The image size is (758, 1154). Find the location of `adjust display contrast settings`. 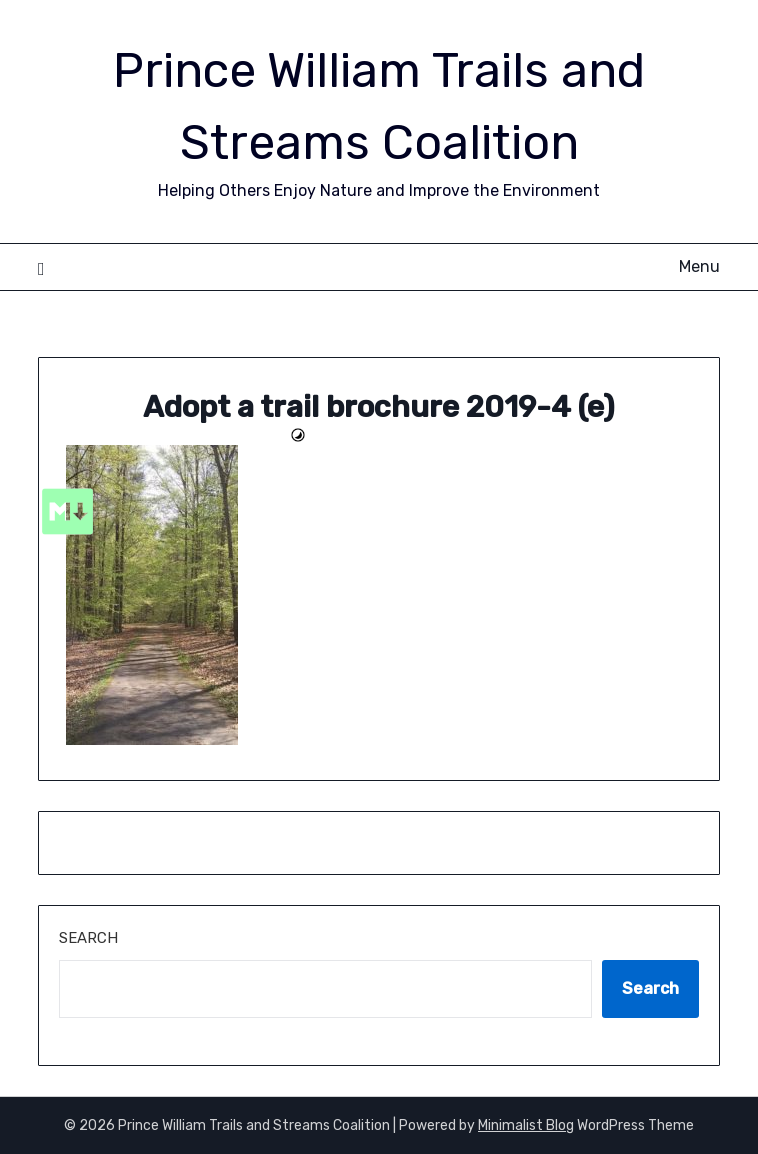

adjust display contrast settings is located at coordinates (298, 435).